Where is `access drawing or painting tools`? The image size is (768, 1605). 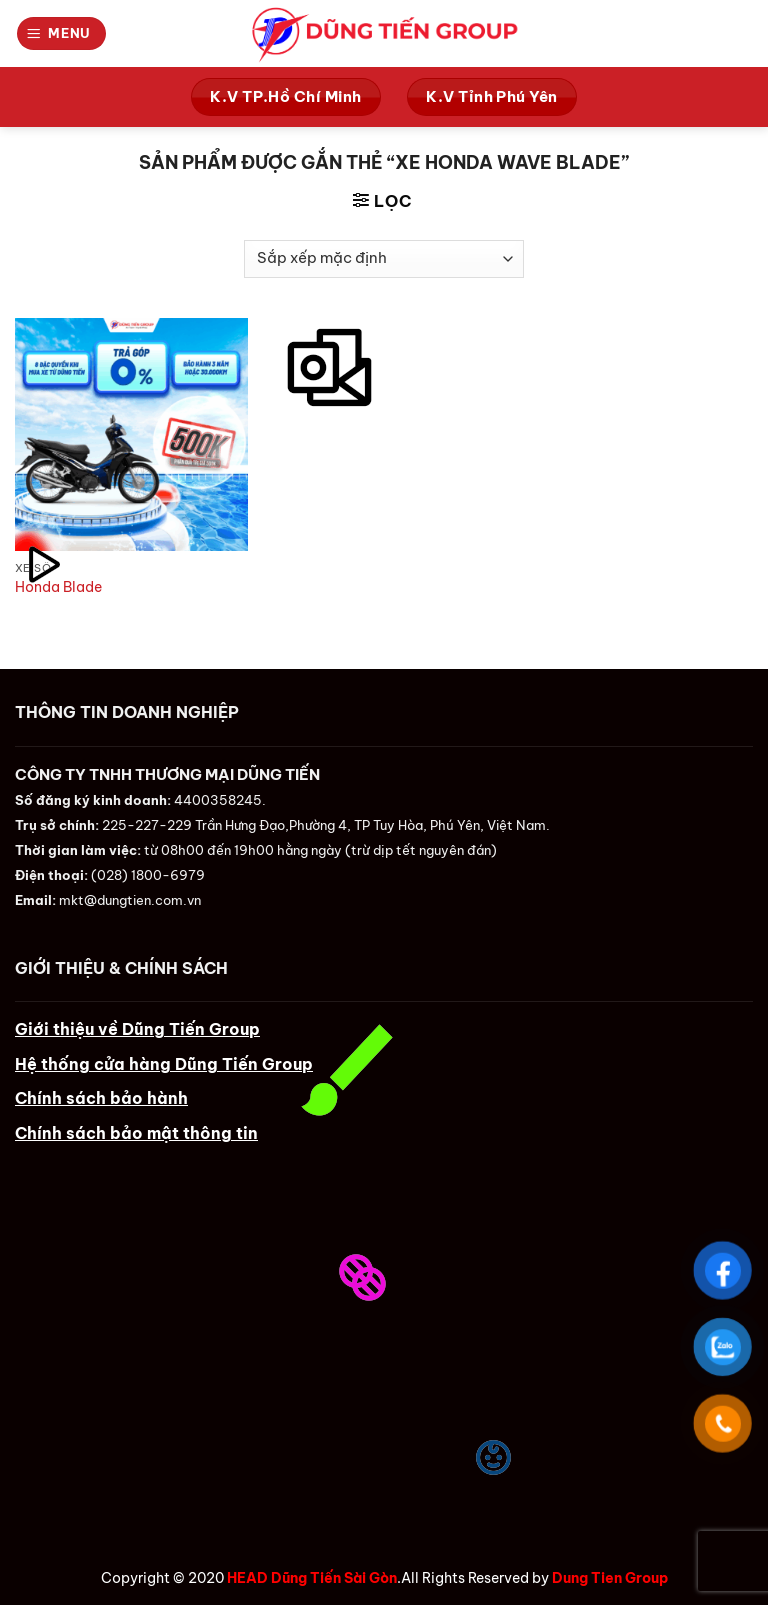
access drawing or painting tools is located at coordinates (347, 1070).